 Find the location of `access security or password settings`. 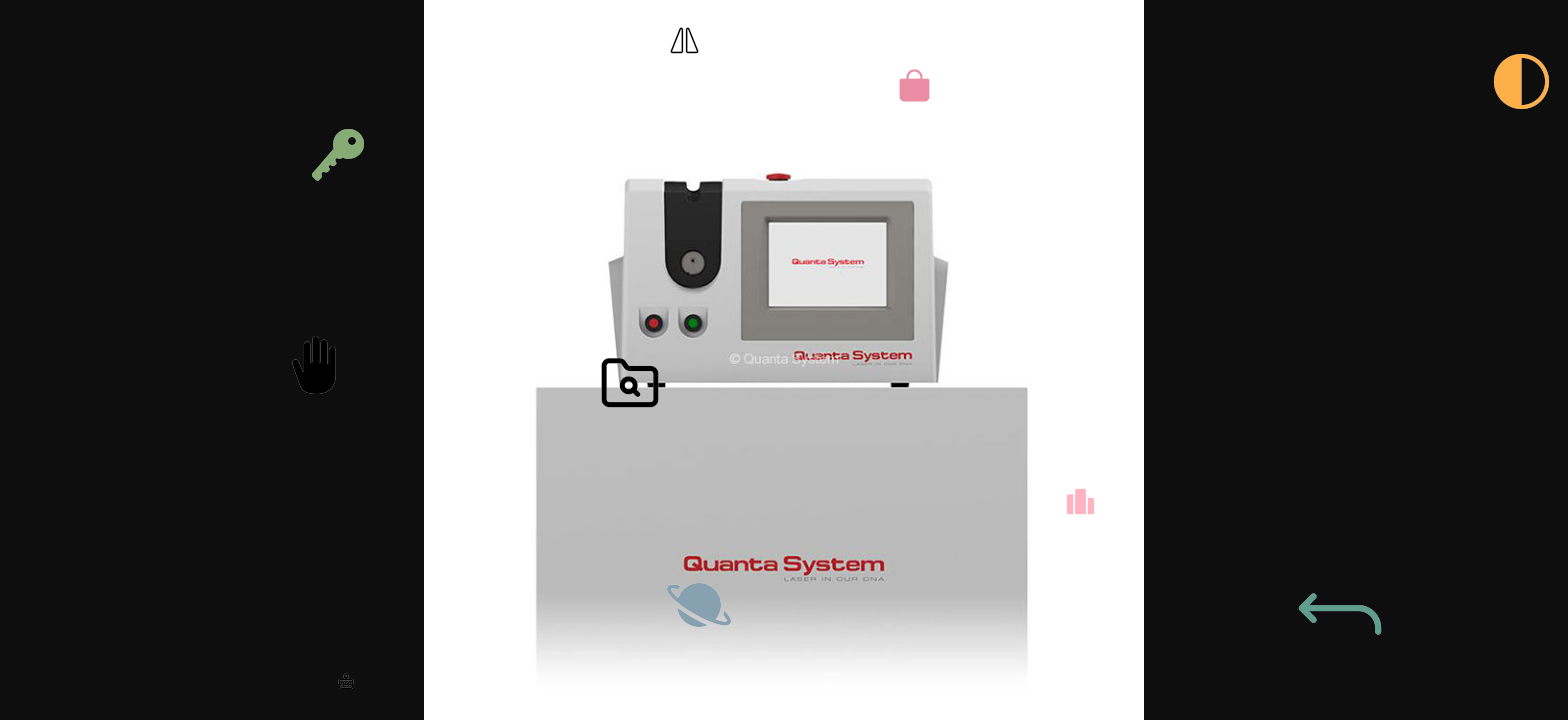

access security or password settings is located at coordinates (338, 155).